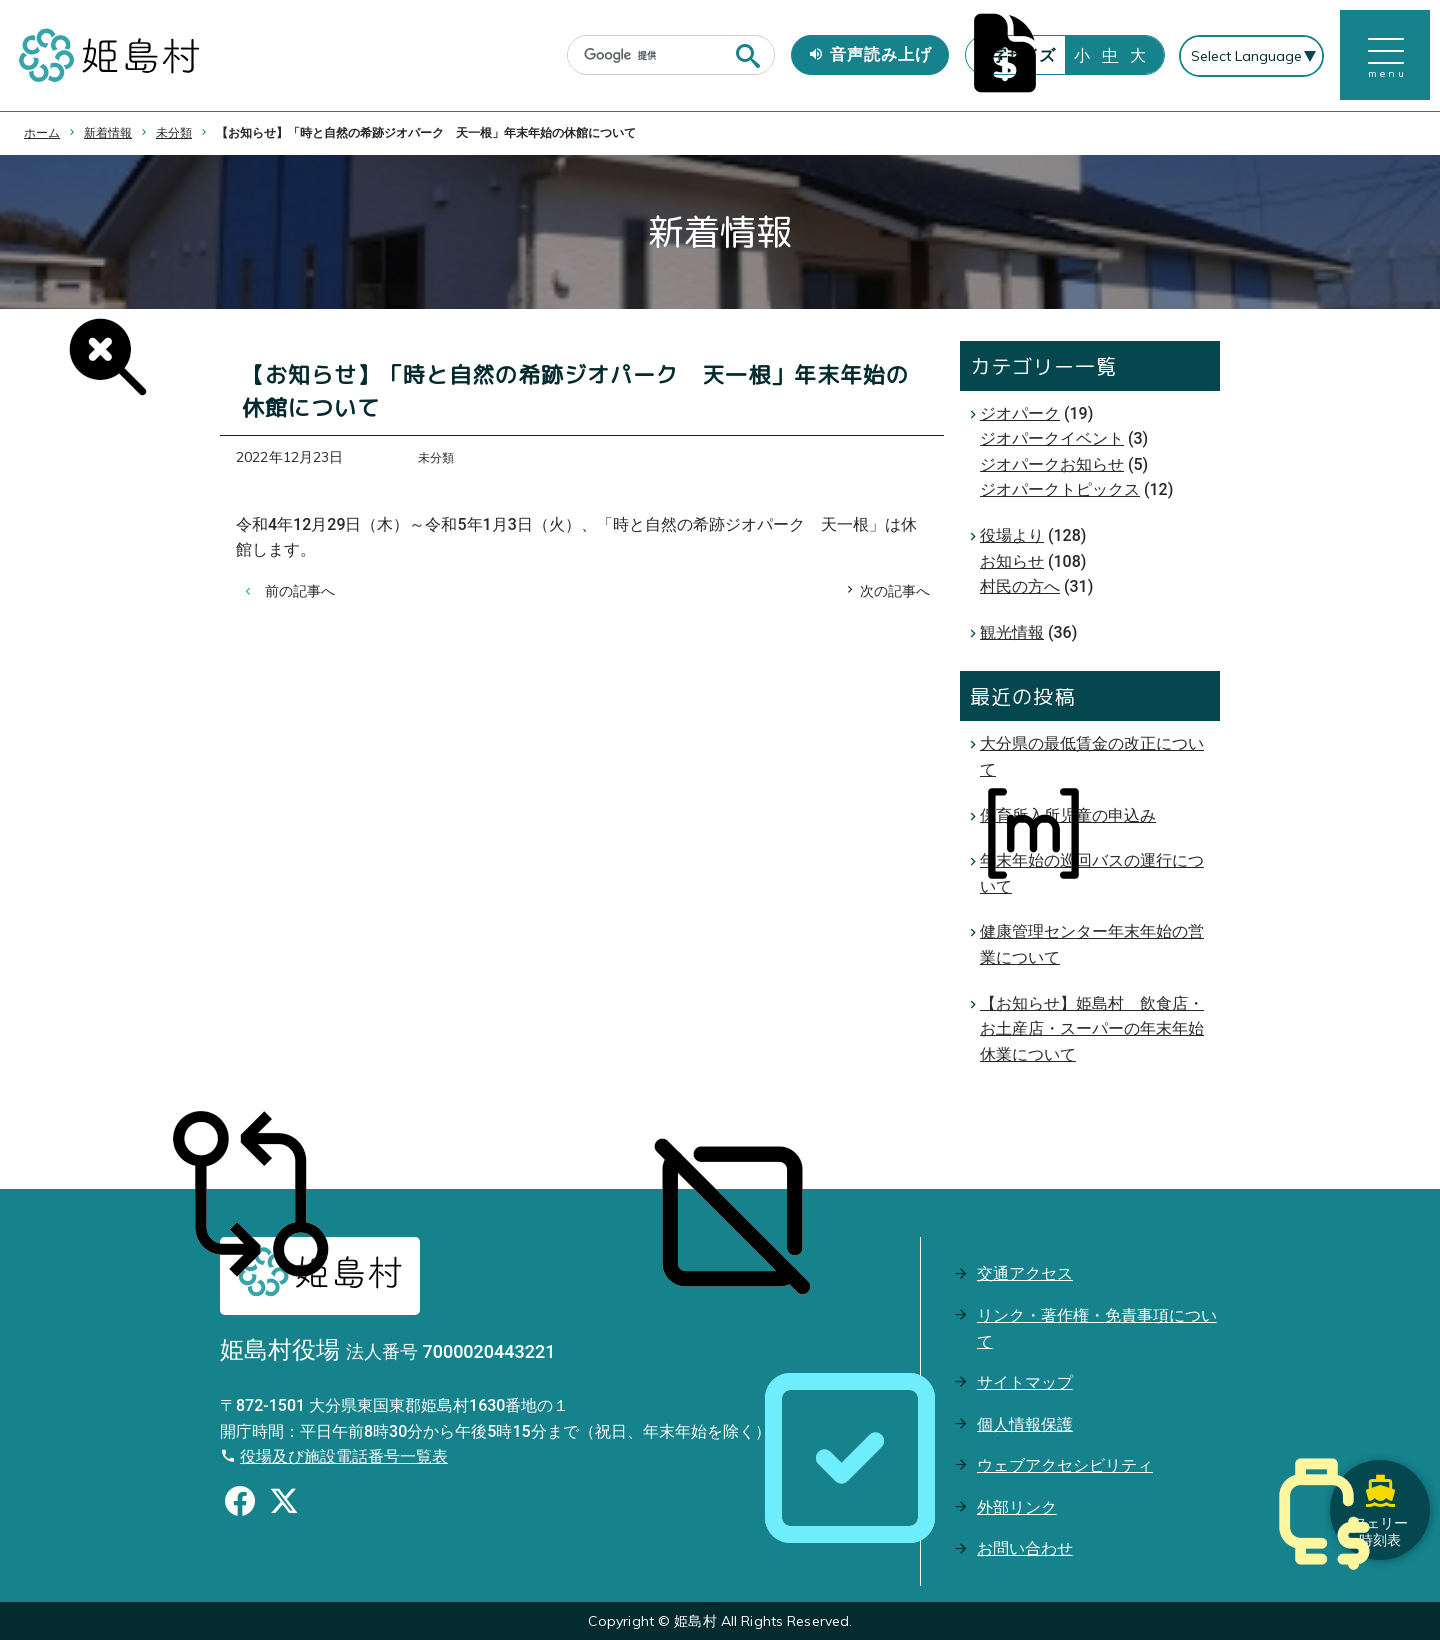  Describe the element at coordinates (1033, 833) in the screenshot. I see `matrix decentralized messaging platform logo` at that location.